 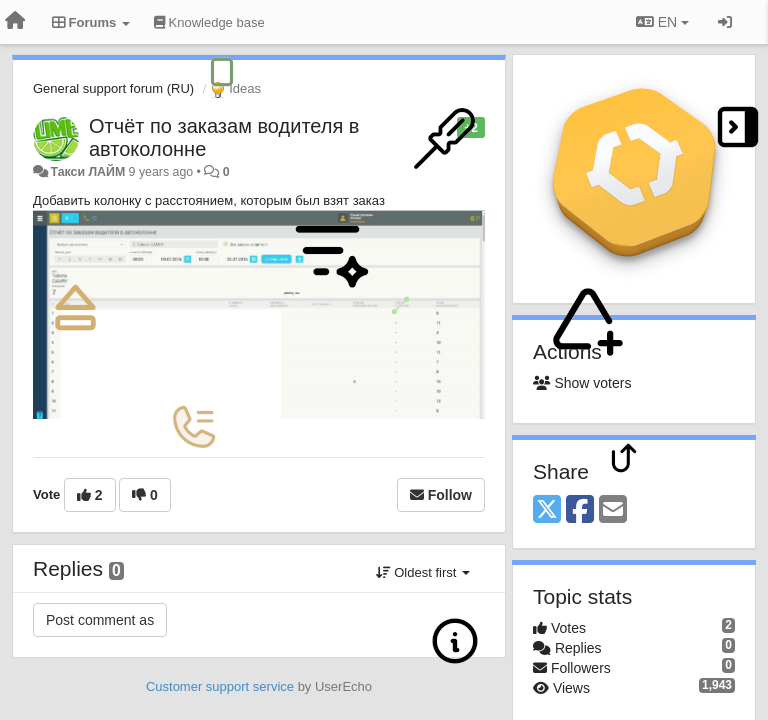 I want to click on add a new warning or alert, so click(x=588, y=321).